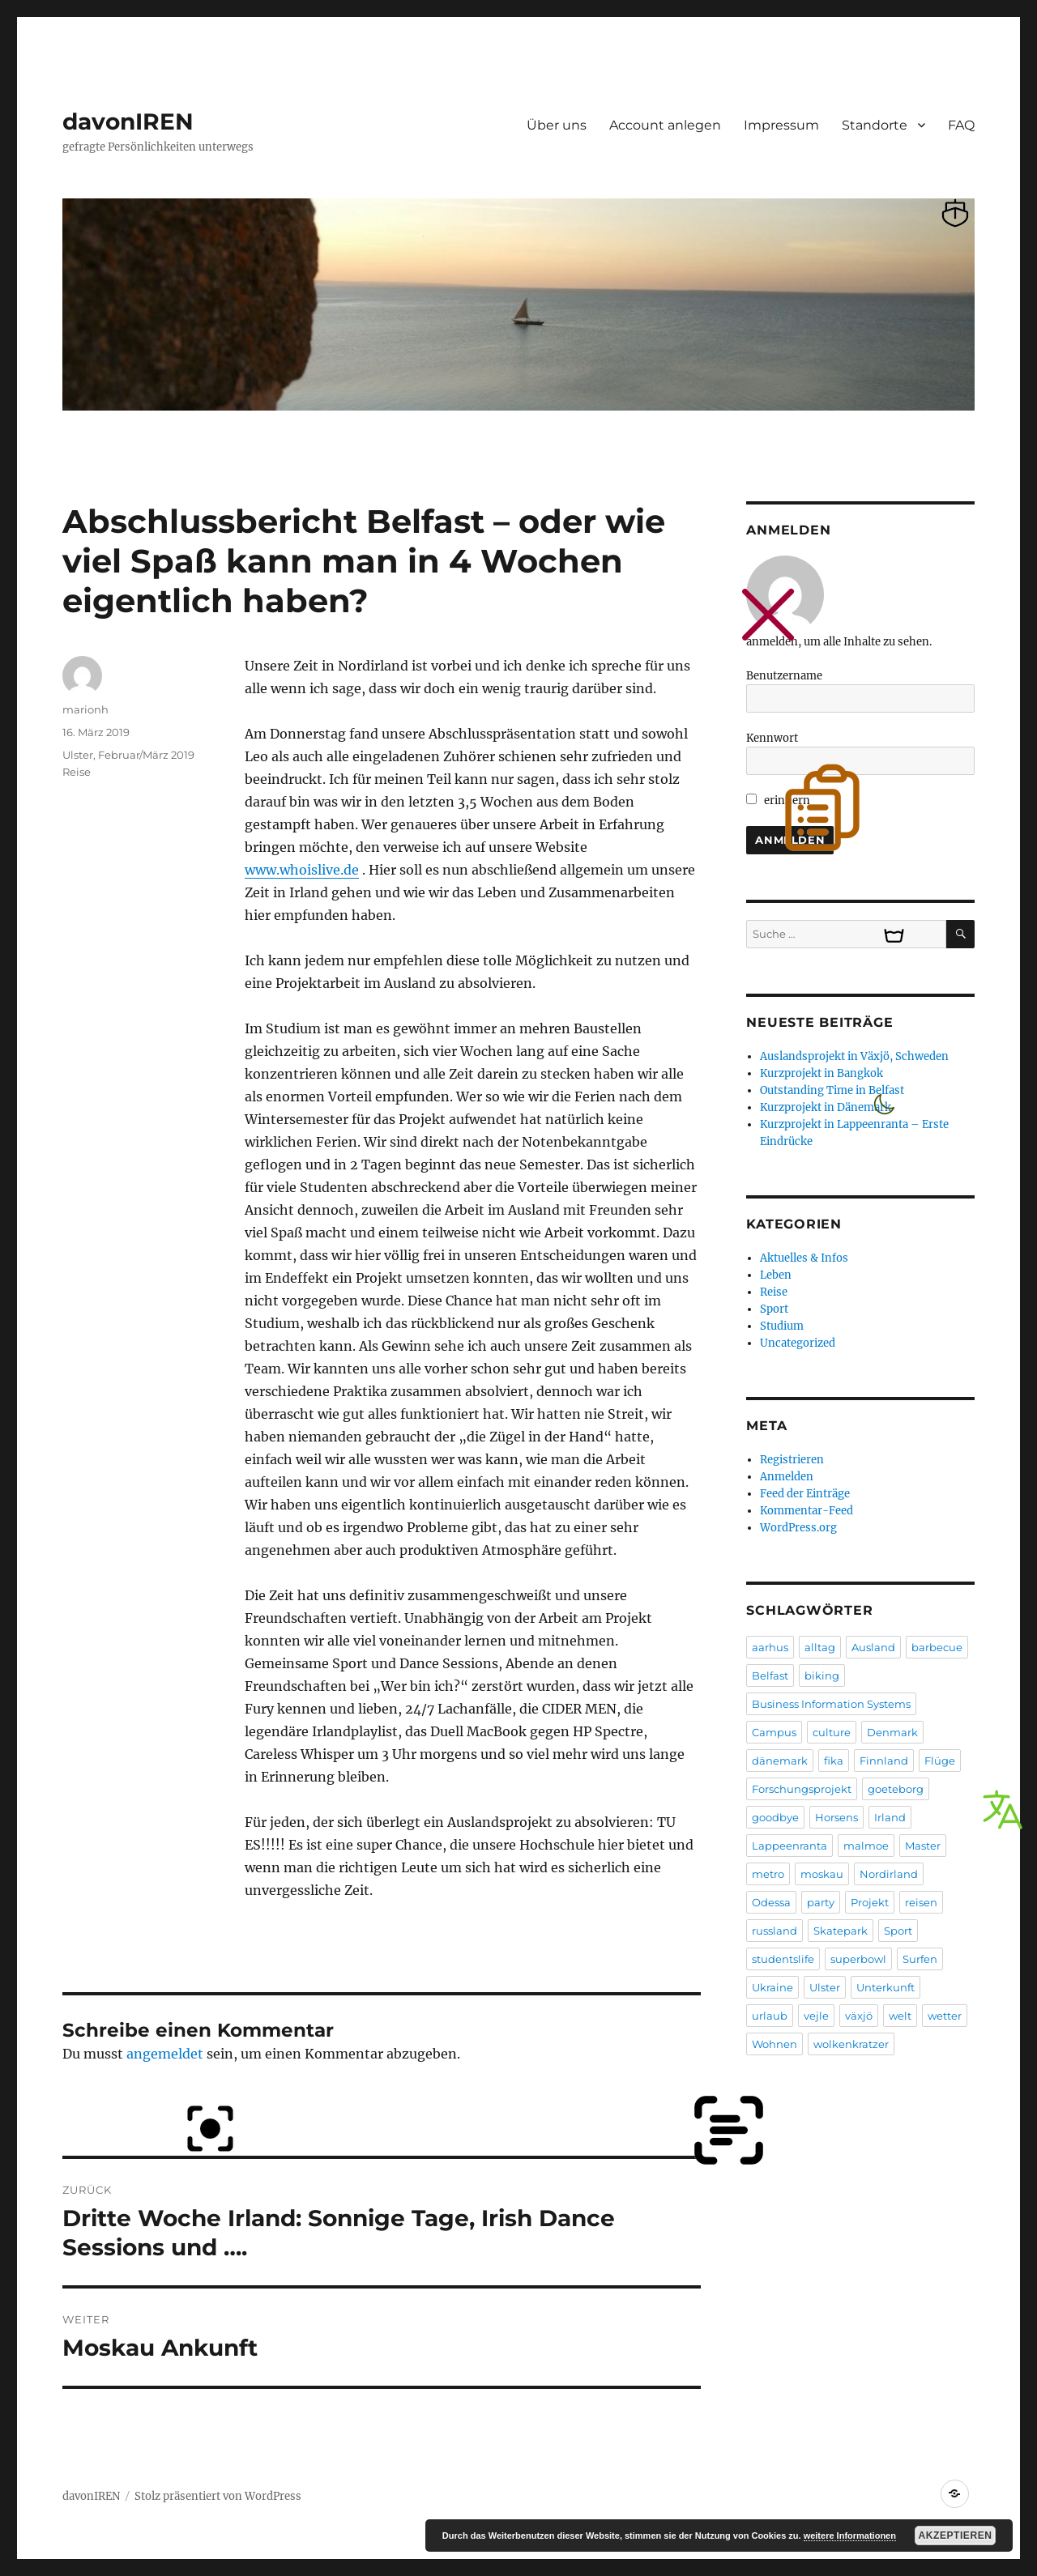  I want to click on change language settings, so click(1002, 1809).